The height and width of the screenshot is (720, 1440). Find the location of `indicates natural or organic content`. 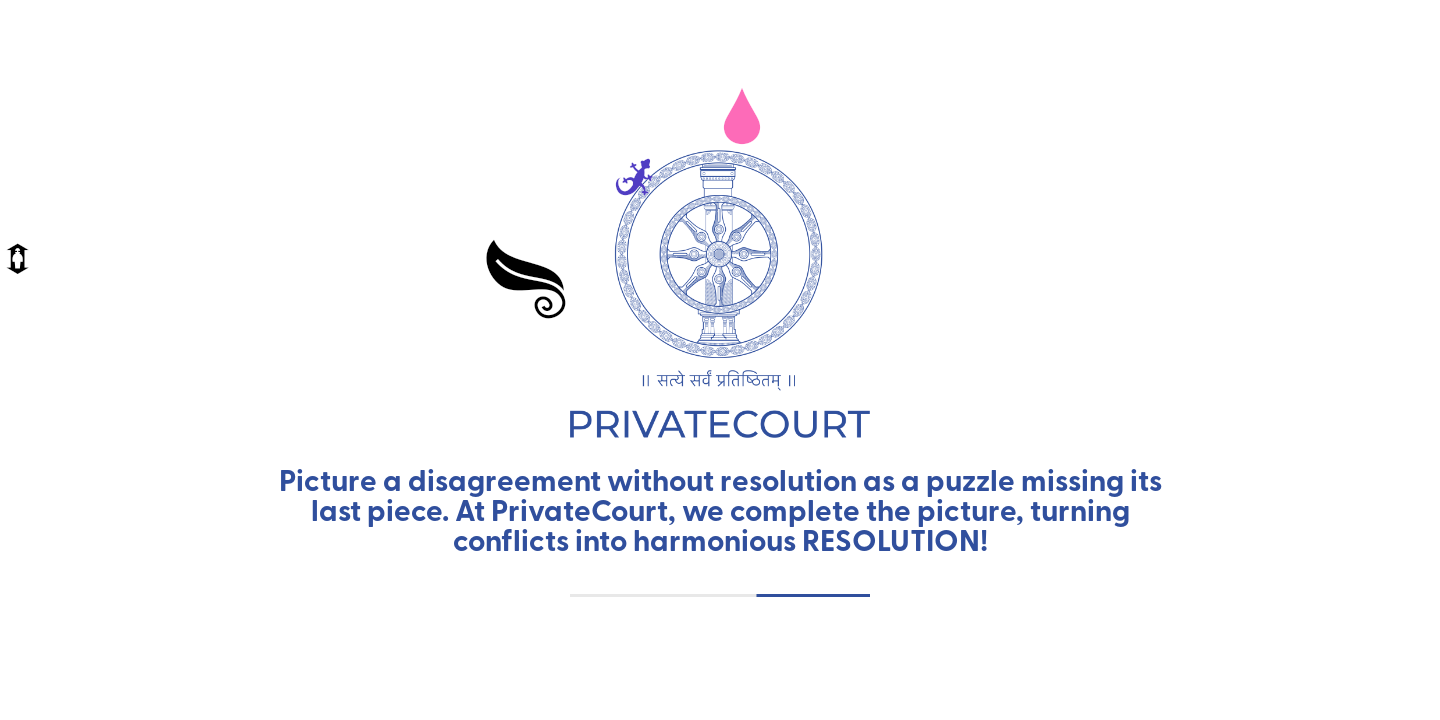

indicates natural or organic content is located at coordinates (526, 279).